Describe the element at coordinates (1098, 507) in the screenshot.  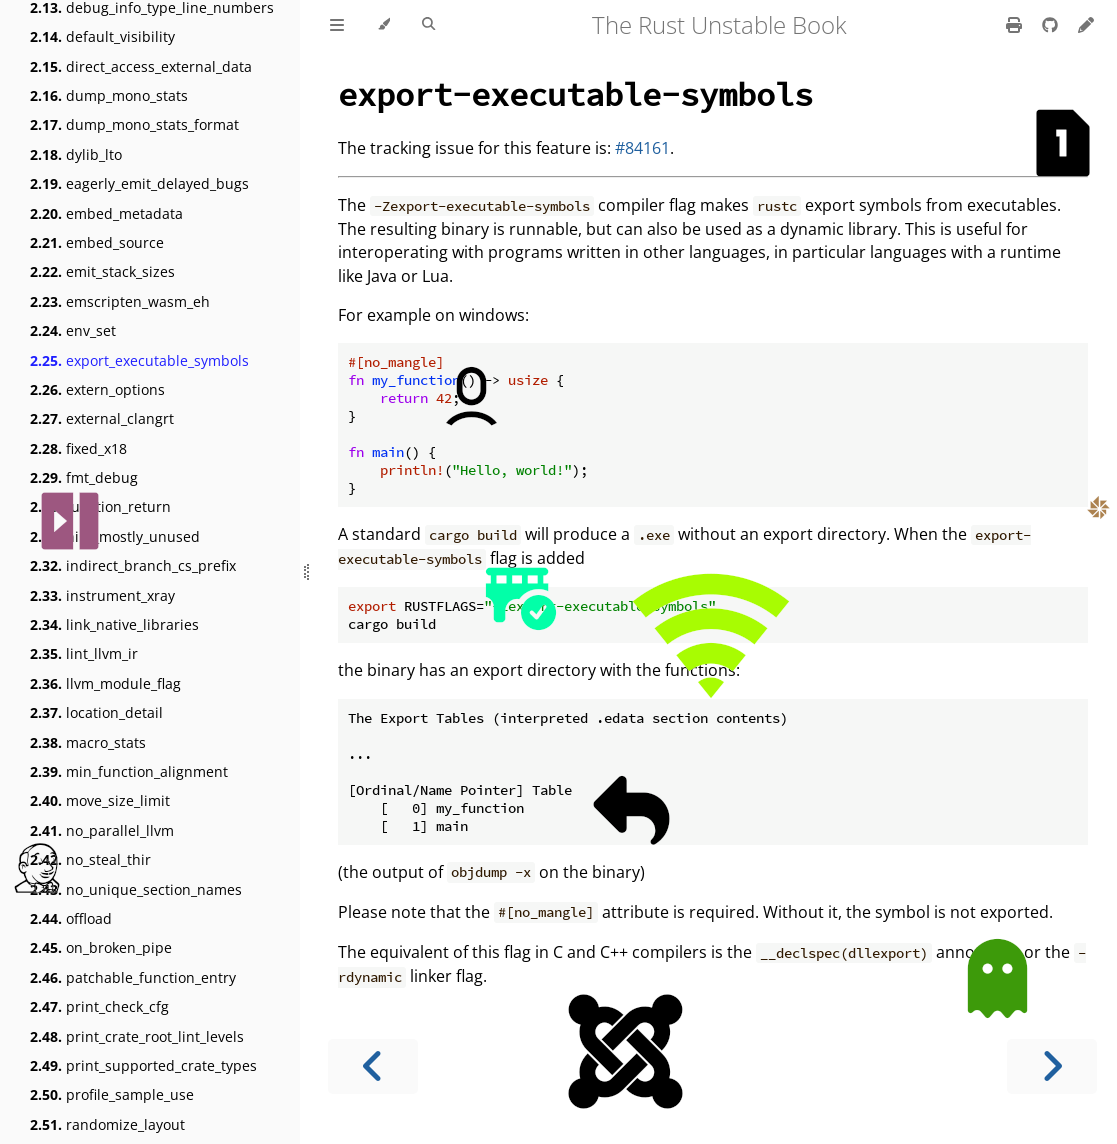
I see `open files by pinwheel app` at that location.